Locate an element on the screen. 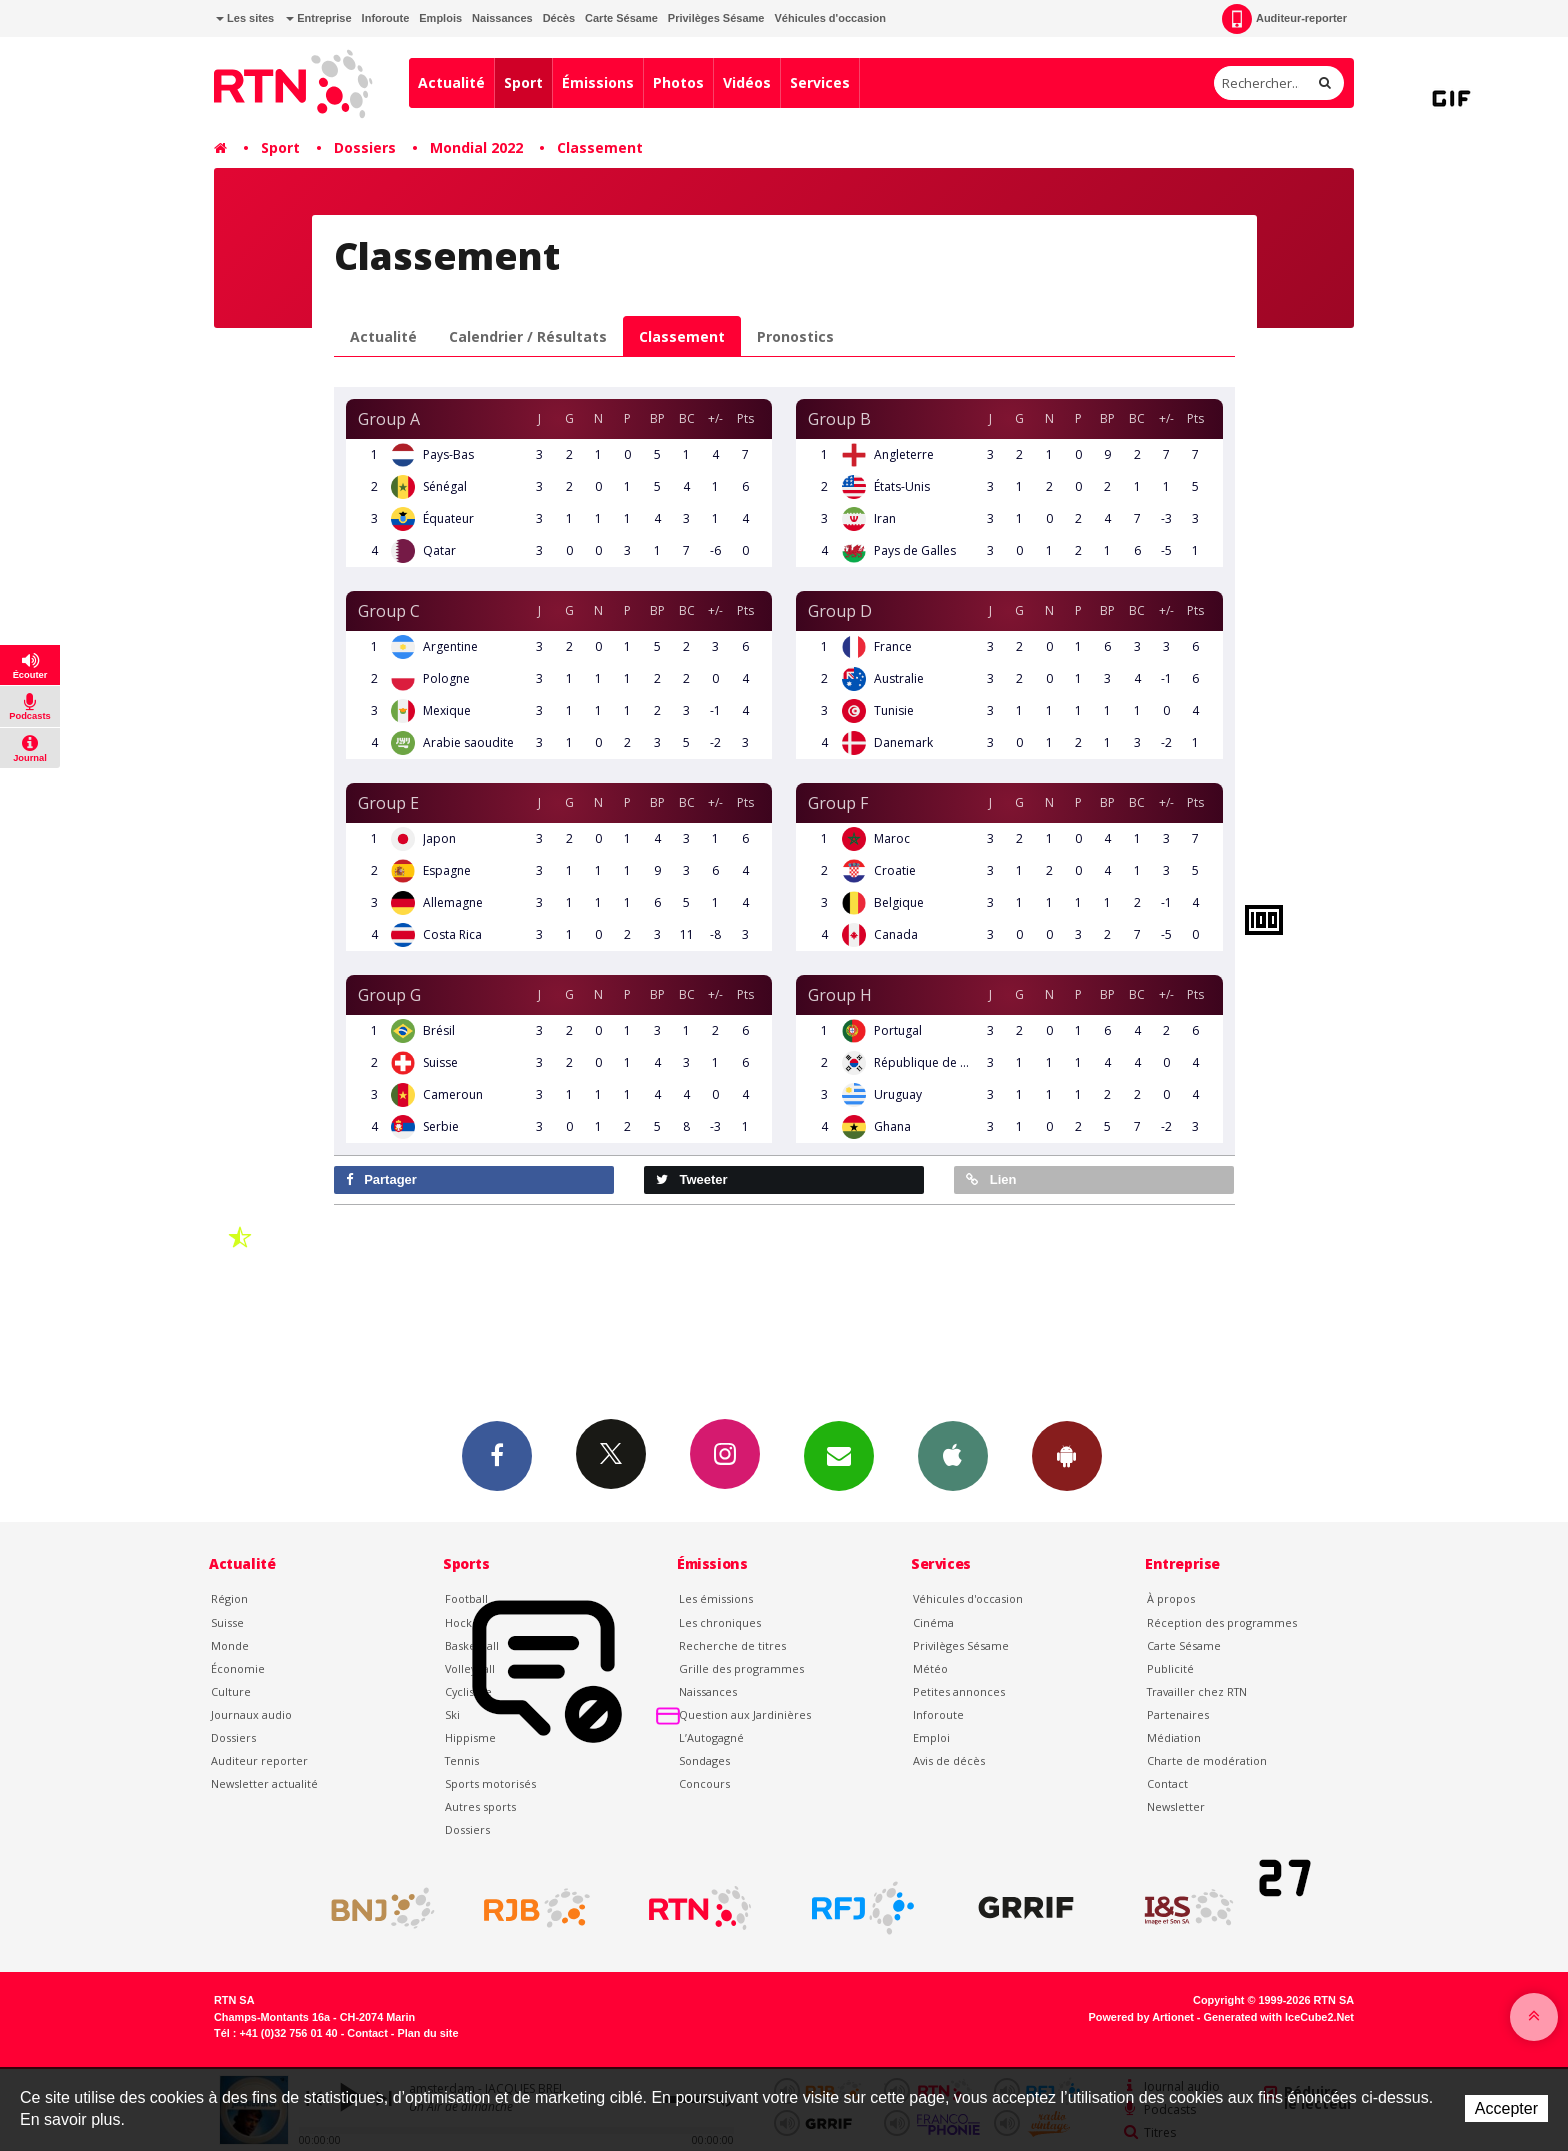 The width and height of the screenshot is (1568, 2151). indicates item number 27 in a list or sequence is located at coordinates (1285, 1878).